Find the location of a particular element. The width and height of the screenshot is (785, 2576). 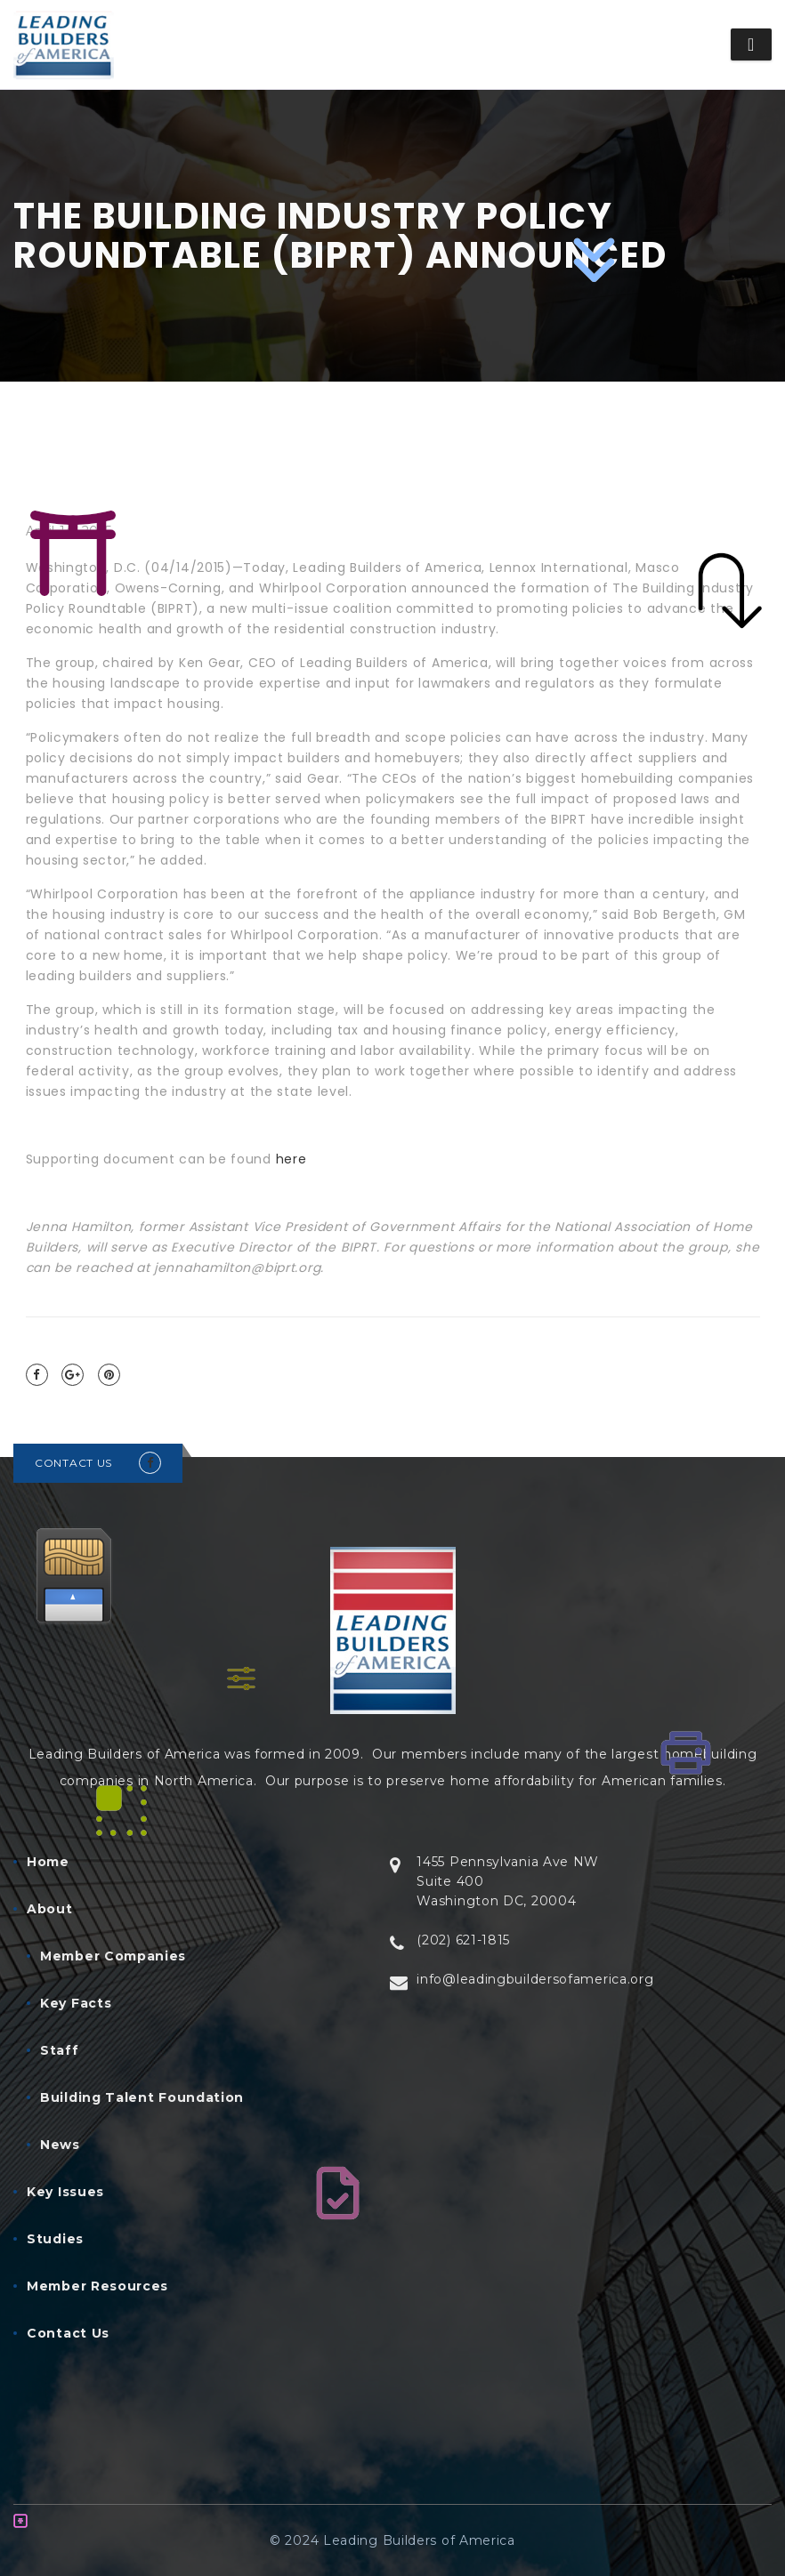

scroll down or view more content is located at coordinates (594, 258).